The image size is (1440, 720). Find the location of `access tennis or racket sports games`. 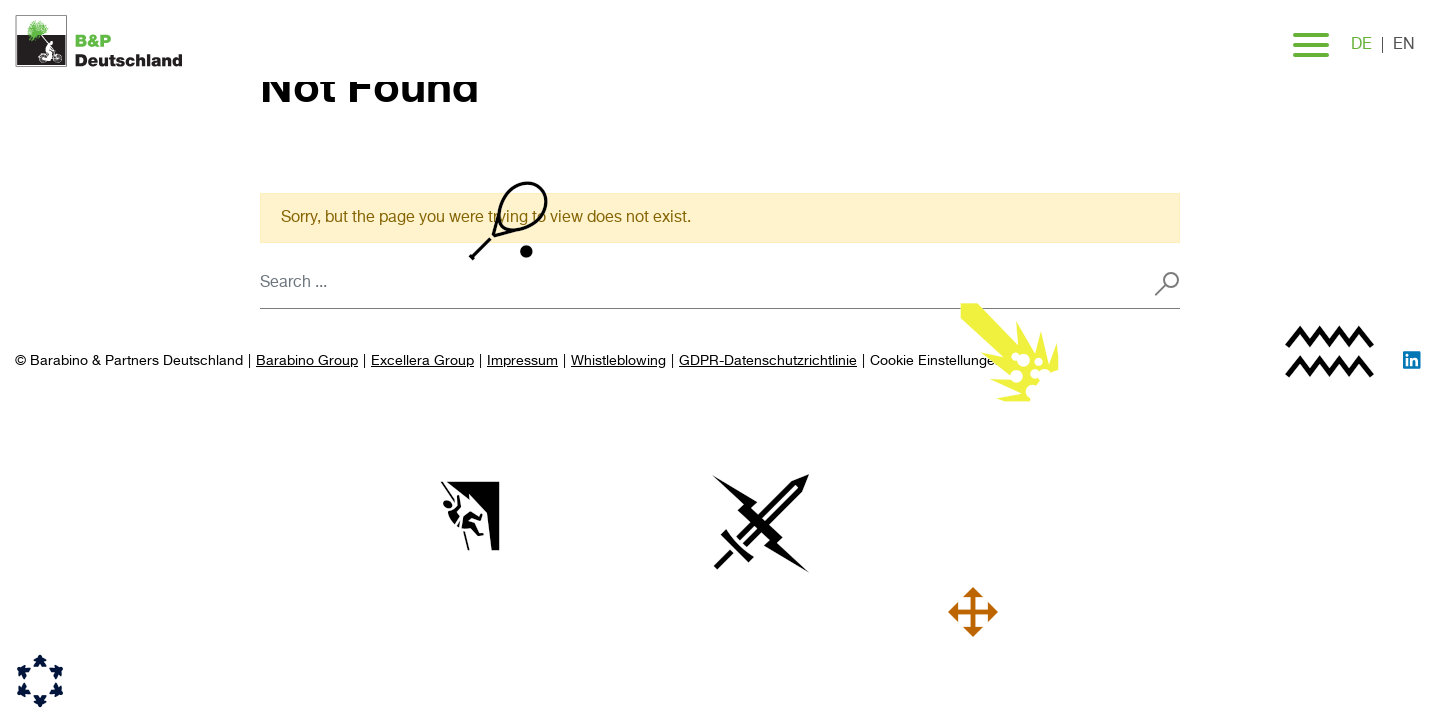

access tennis or racket sports games is located at coordinates (508, 221).